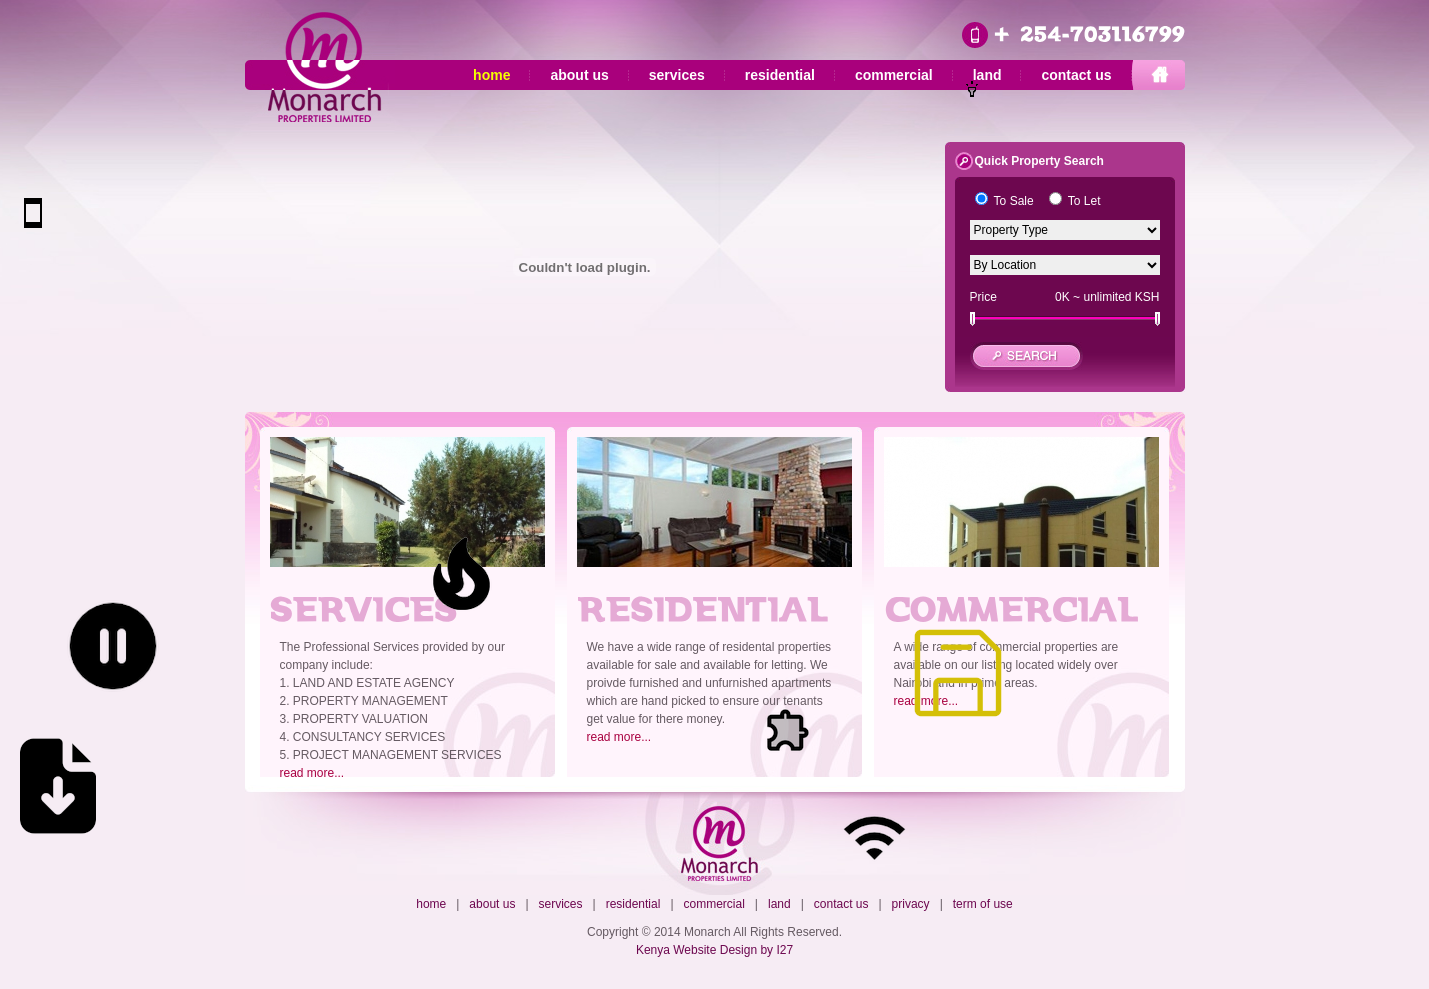 The height and width of the screenshot is (989, 1429). Describe the element at coordinates (788, 729) in the screenshot. I see `access browser extensions or add-ons` at that location.